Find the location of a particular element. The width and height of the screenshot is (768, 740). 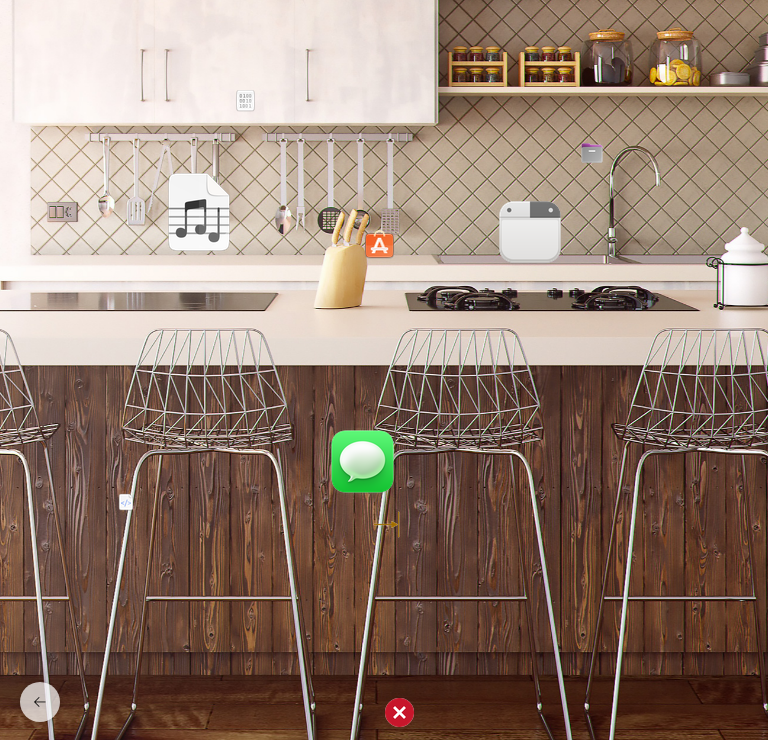

go to the last item or page is located at coordinates (386, 524).